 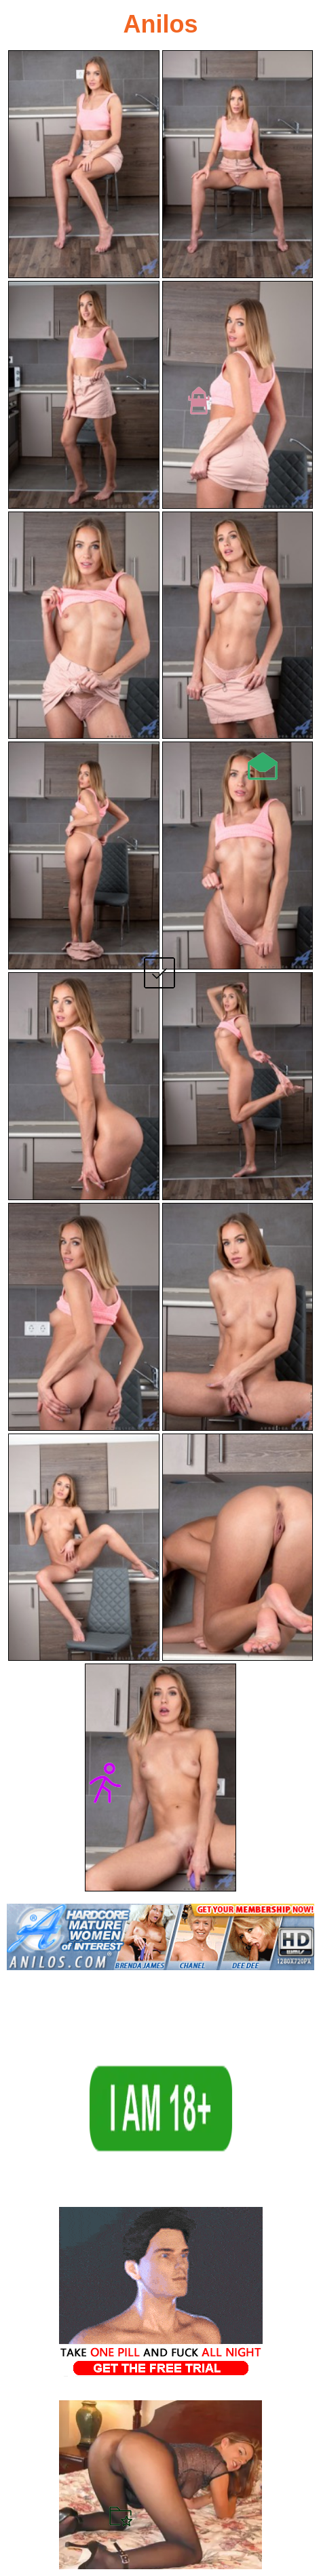 What do you see at coordinates (263, 767) in the screenshot?
I see `view an opened or read email` at bounding box center [263, 767].